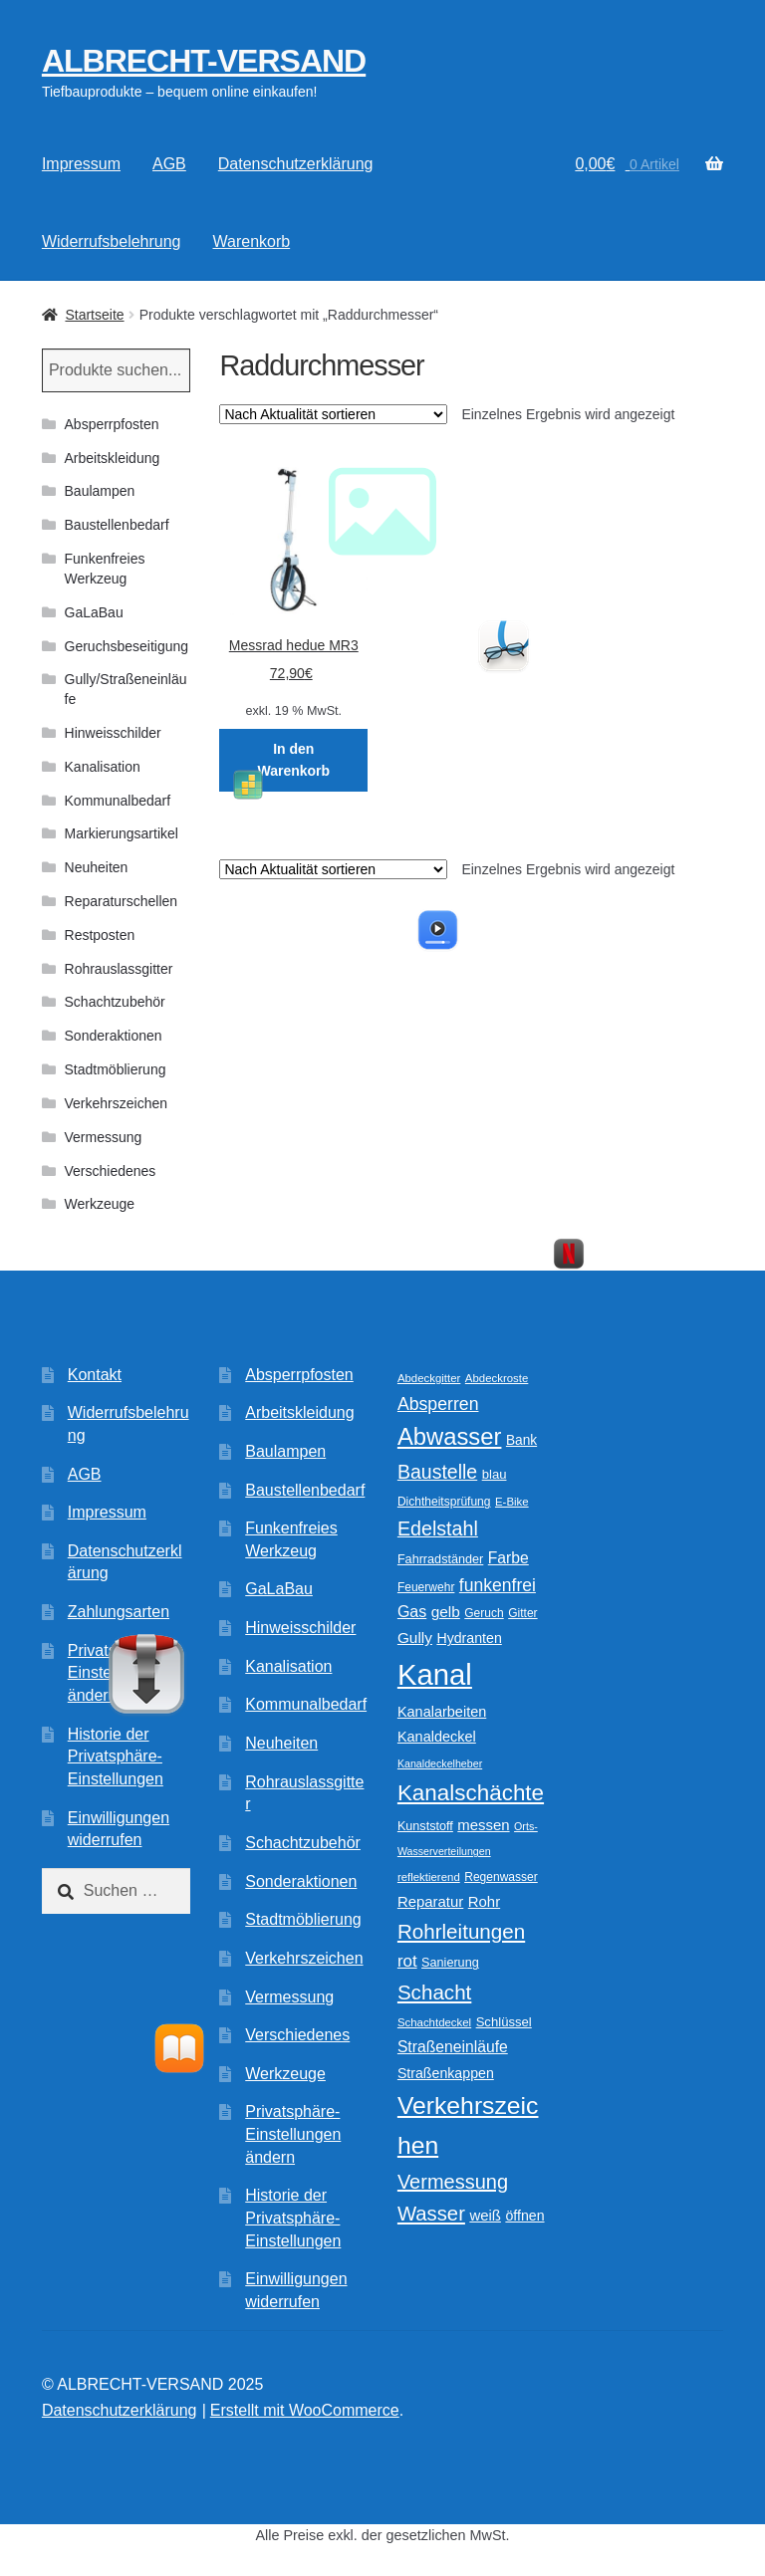 This screenshot has width=765, height=2576. Describe the element at coordinates (569, 1254) in the screenshot. I see `open Netflix app` at that location.